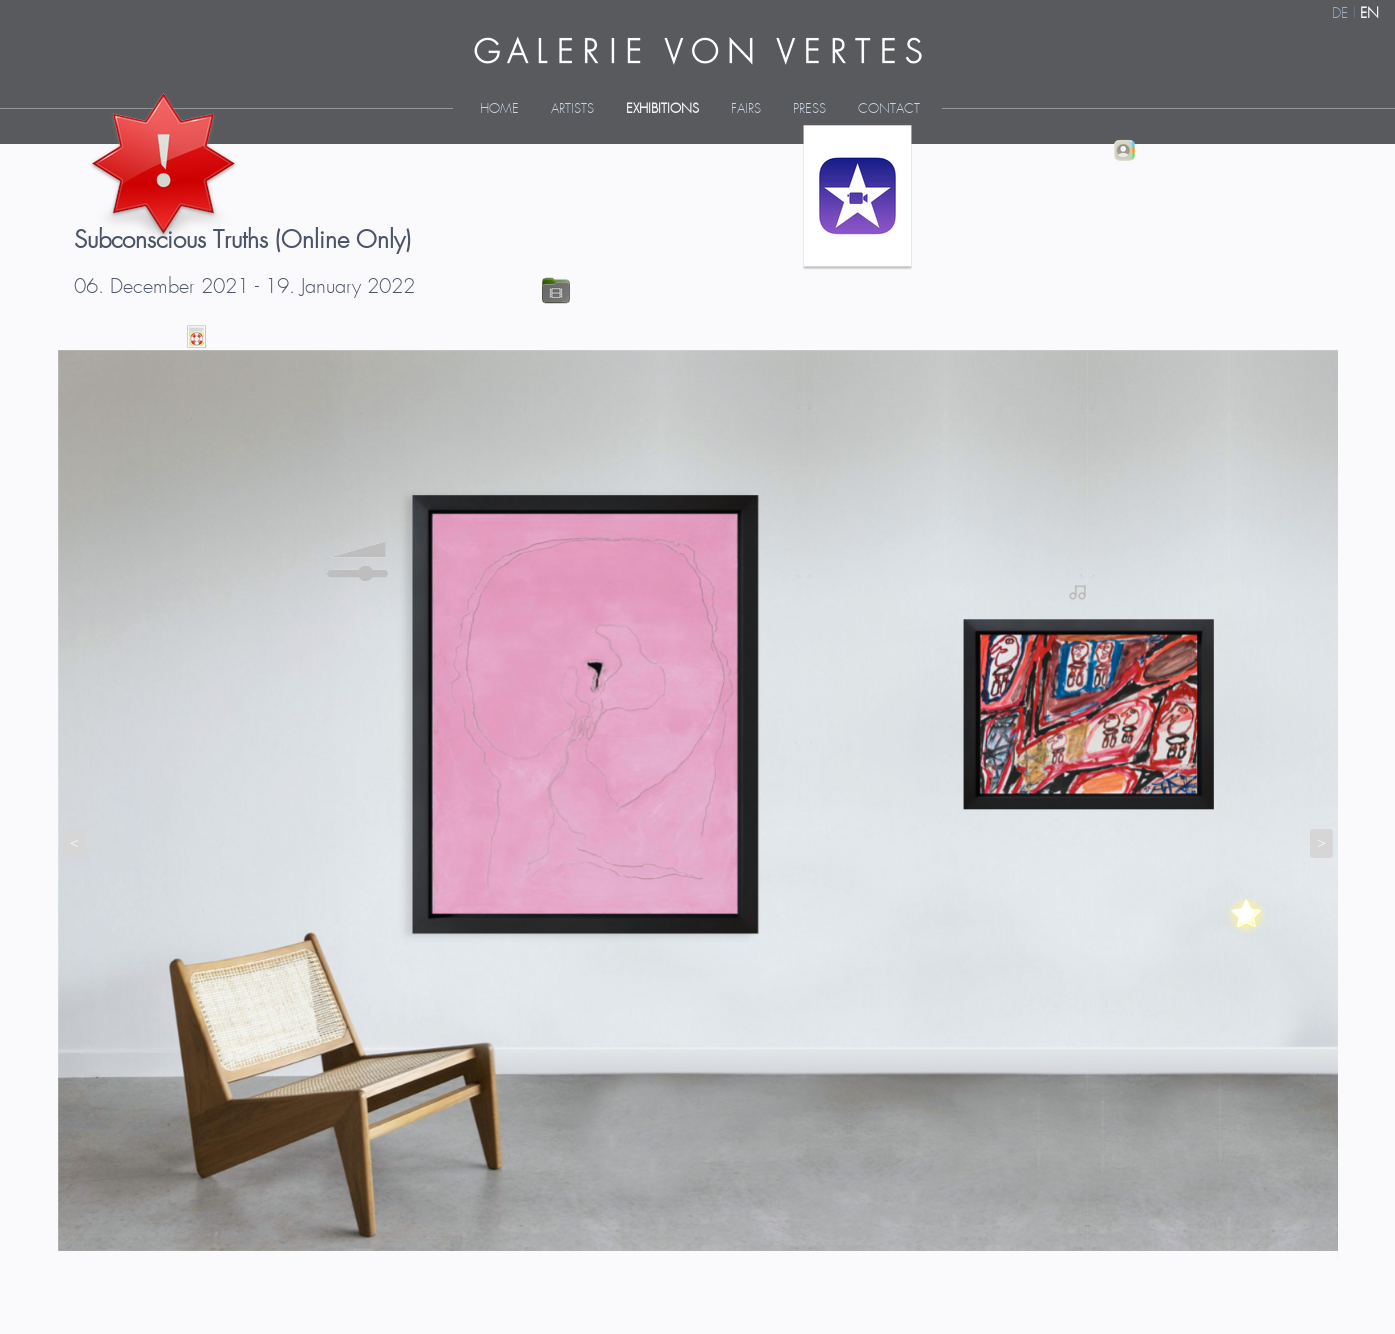  Describe the element at coordinates (196, 336) in the screenshot. I see `access help documentation` at that location.